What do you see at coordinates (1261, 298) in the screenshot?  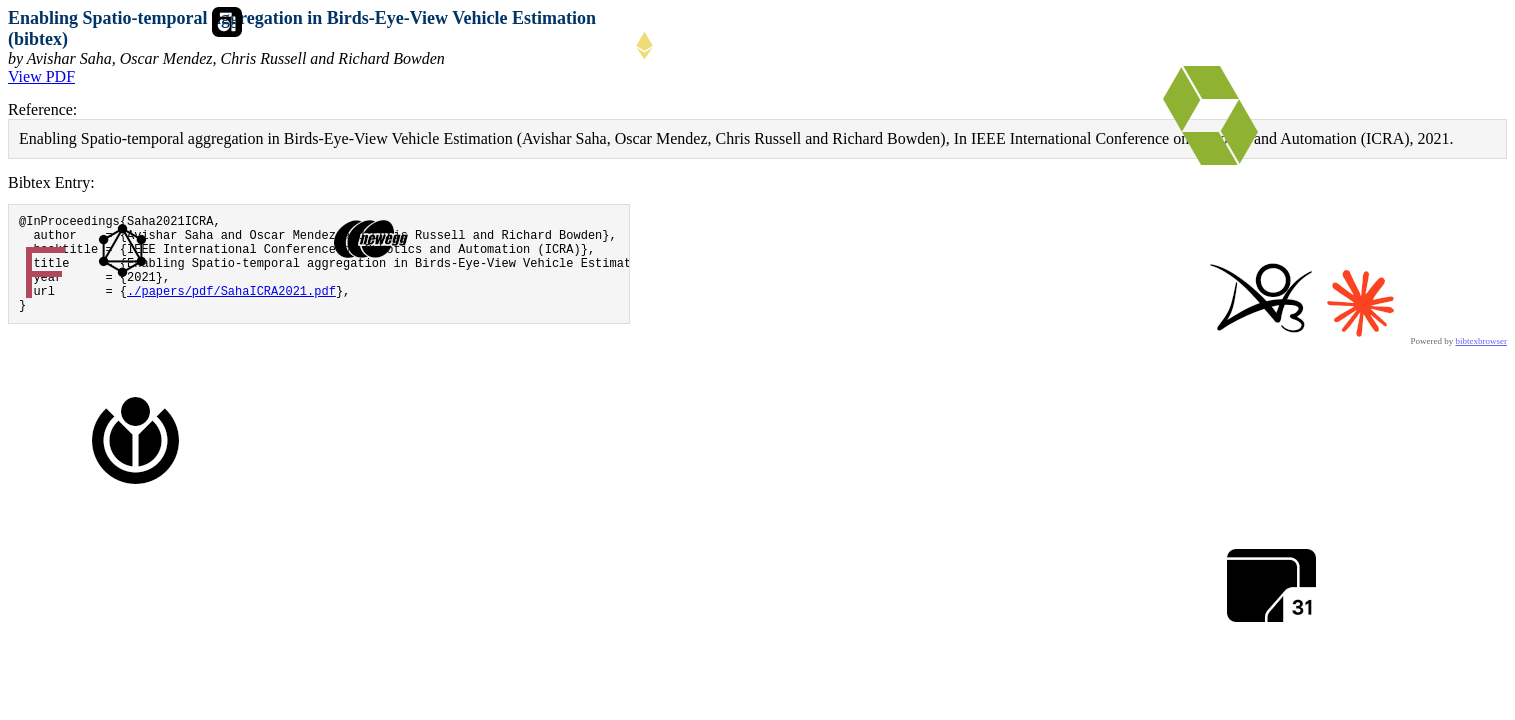 I see `open Archive of Our Own (AO3) website` at bounding box center [1261, 298].